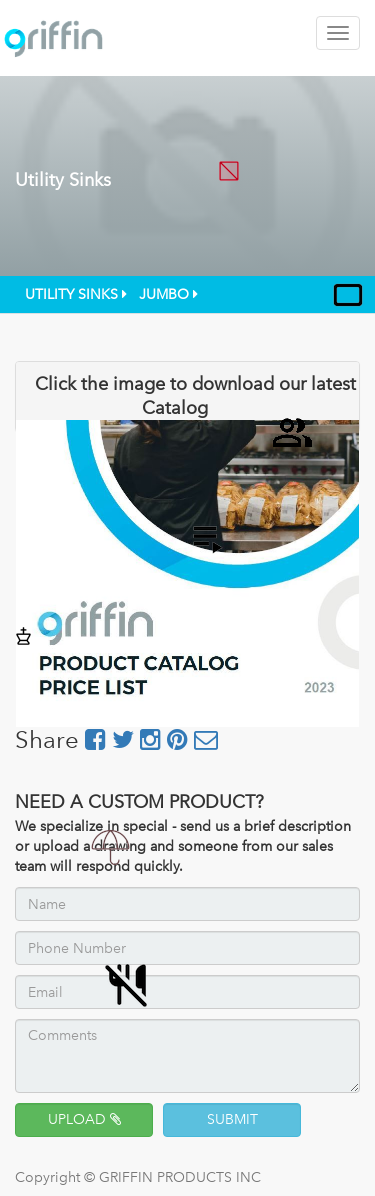 This screenshot has height=1196, width=375. What do you see at coordinates (110, 847) in the screenshot?
I see `view weather protection or rain forecast` at bounding box center [110, 847].